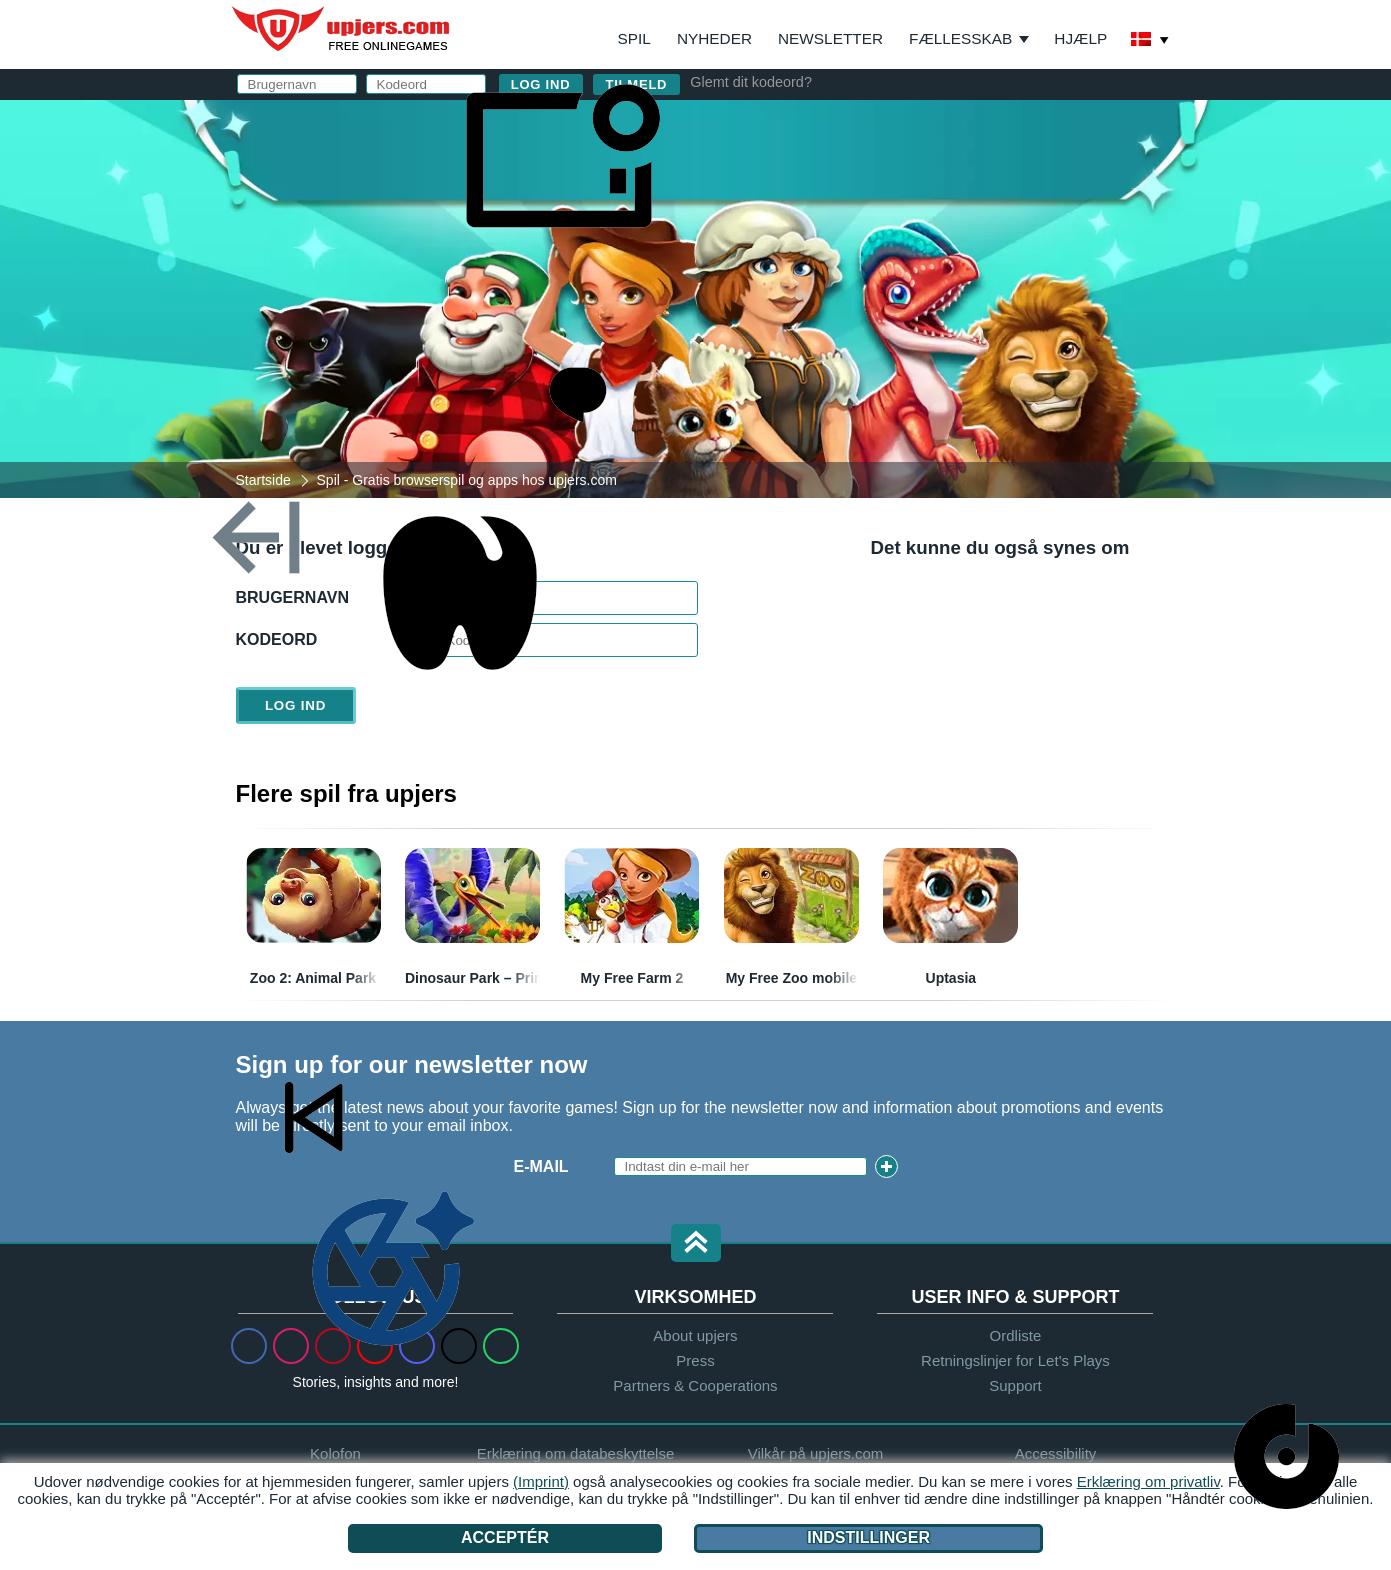 Image resolution: width=1391 pixels, height=1570 pixels. Describe the element at coordinates (1286, 1456) in the screenshot. I see `open the Drooble music social network app` at that location.